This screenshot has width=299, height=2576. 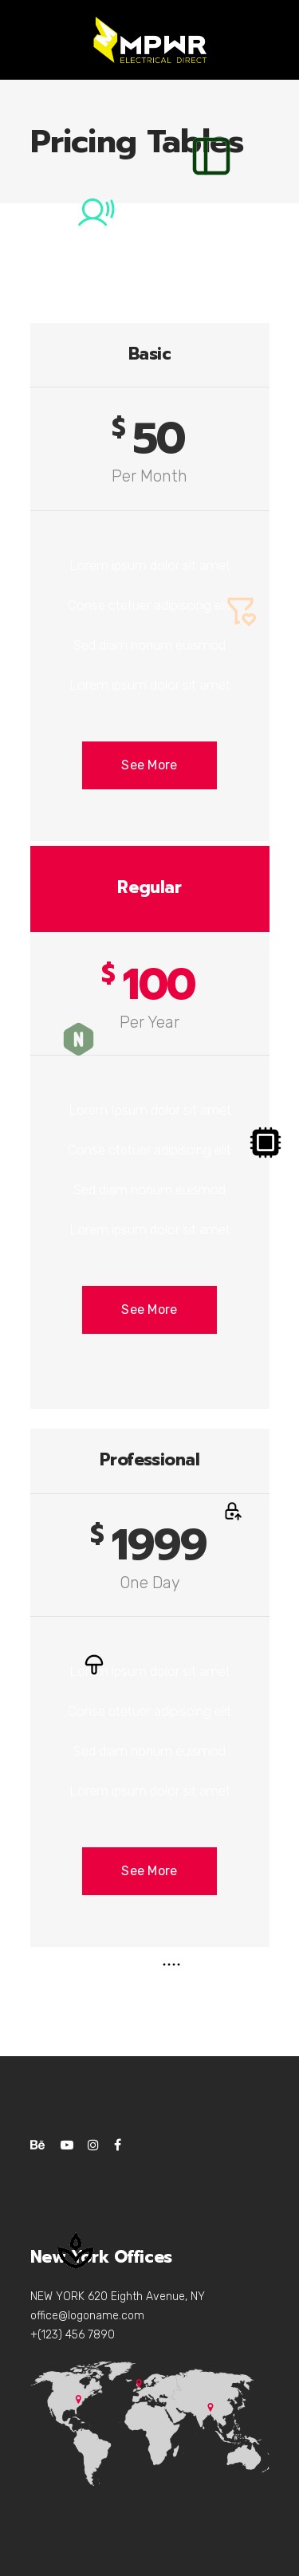 I want to click on indicates very weak or minimal signal strength, so click(x=171, y=1957).